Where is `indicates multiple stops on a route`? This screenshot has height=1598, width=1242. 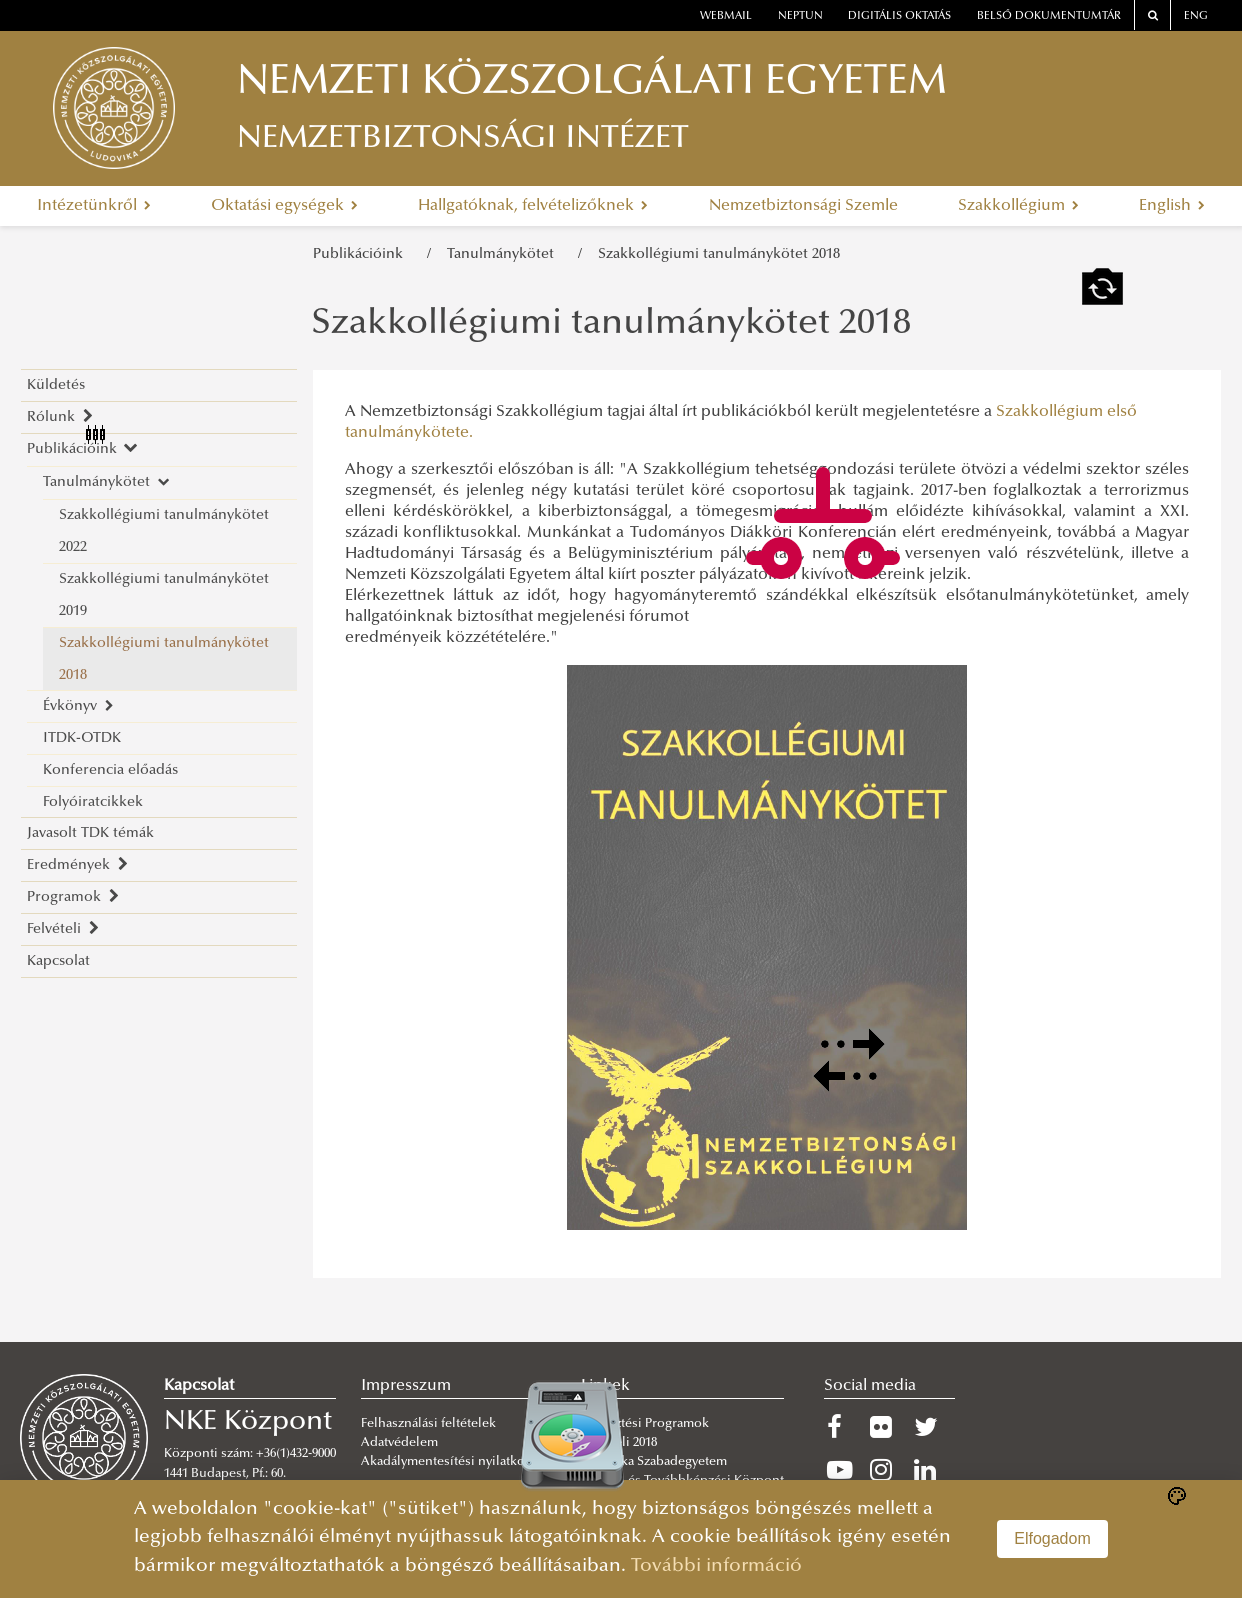 indicates multiple stops on a route is located at coordinates (849, 1060).